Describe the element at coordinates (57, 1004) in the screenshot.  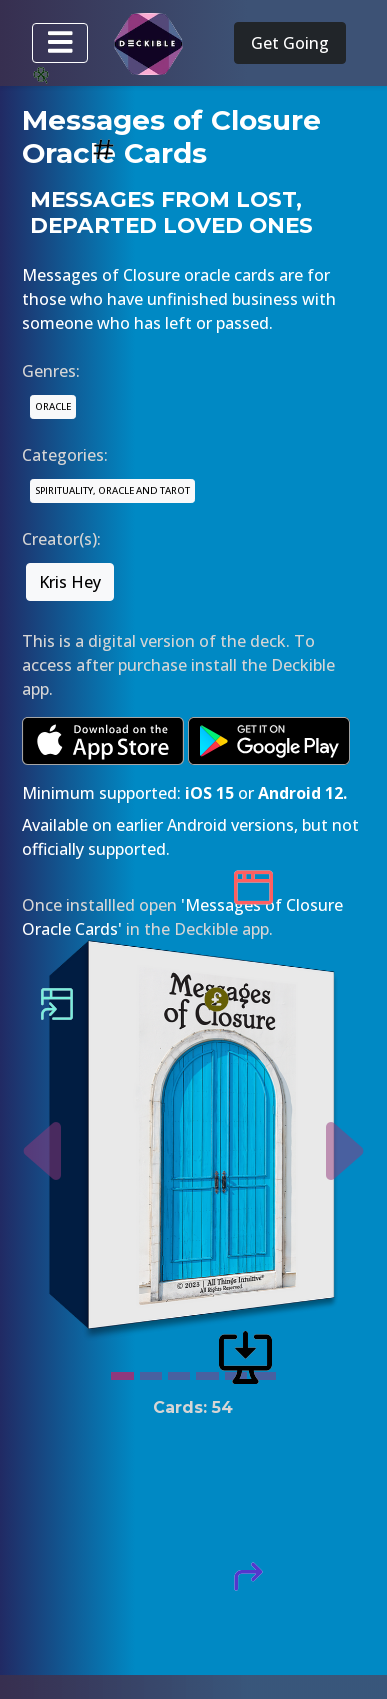
I see `create a symbolic link to this project` at that location.